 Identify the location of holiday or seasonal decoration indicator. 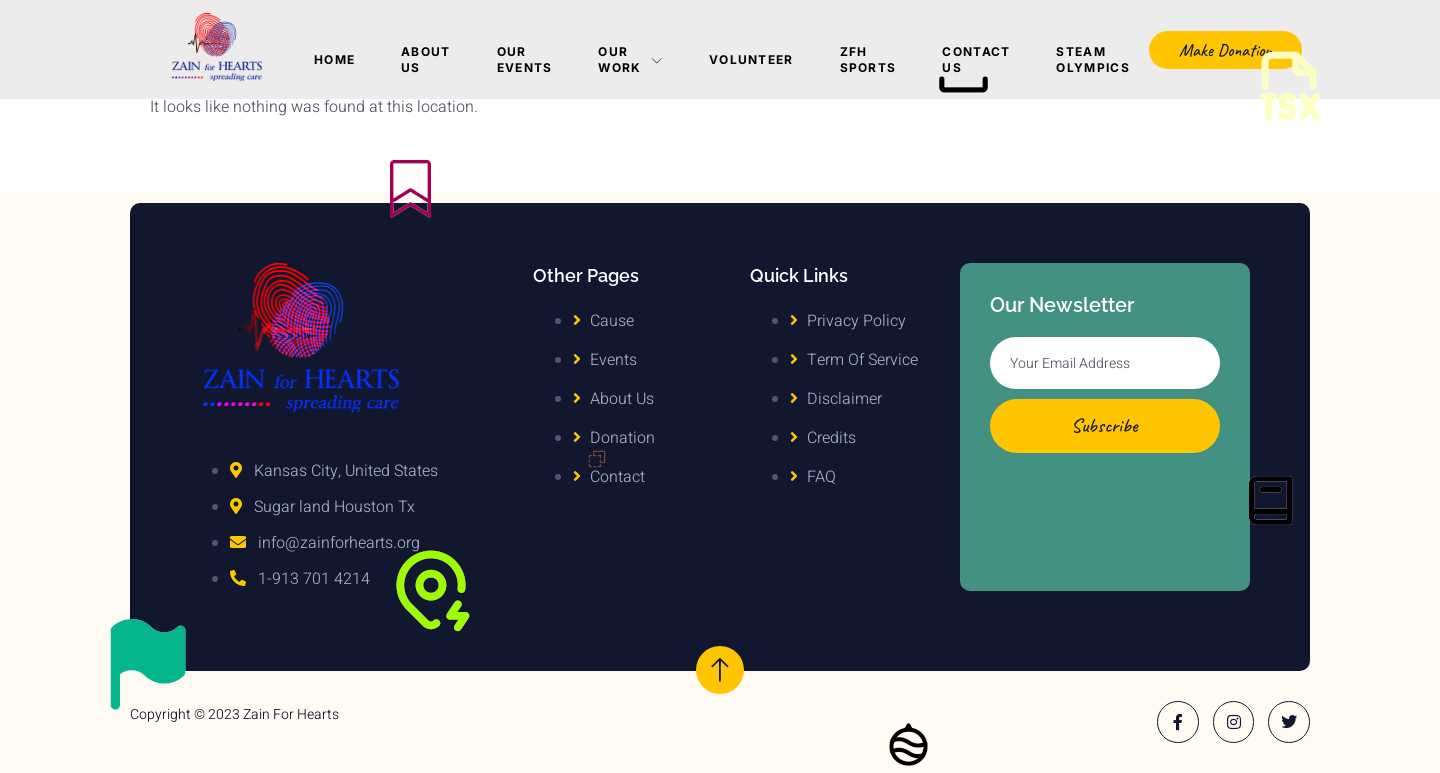
(908, 744).